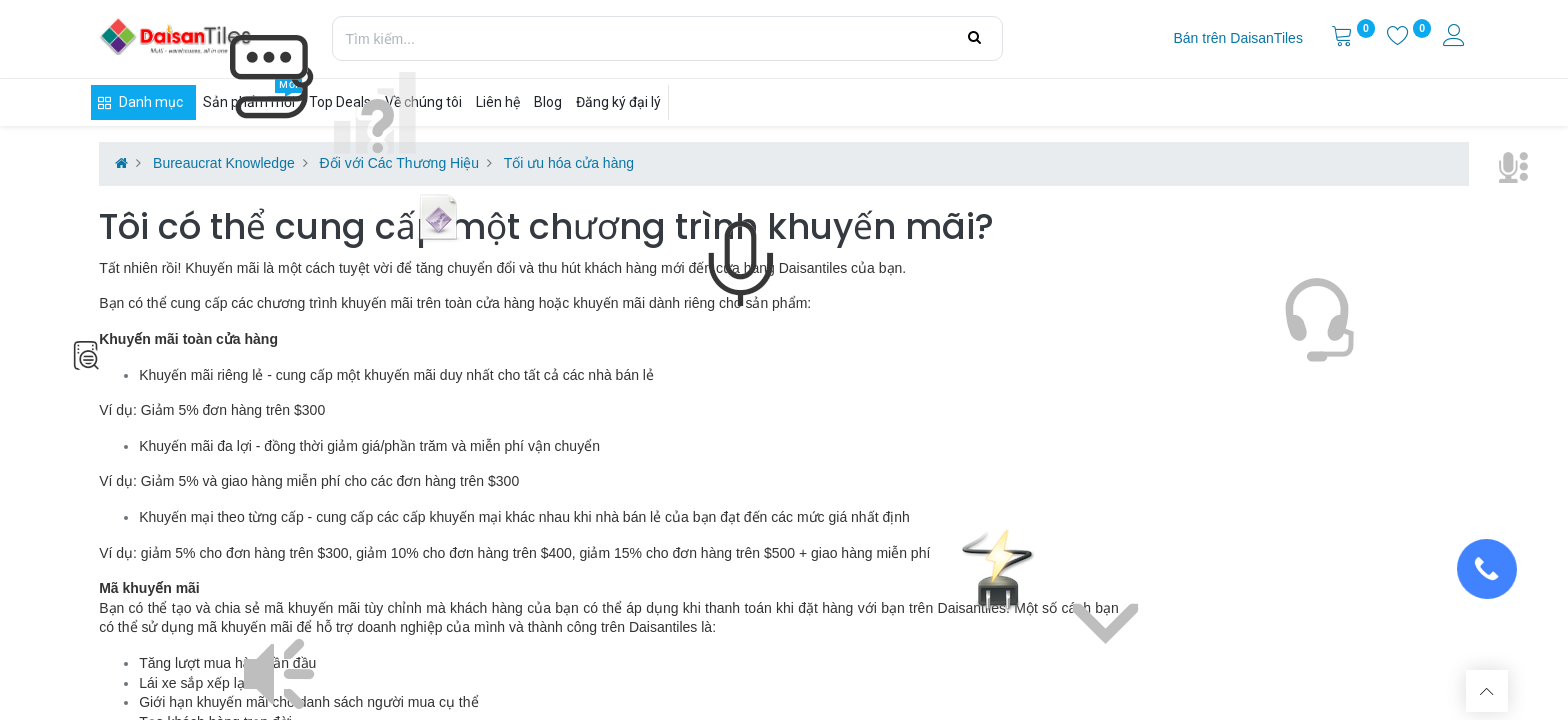  Describe the element at coordinates (86, 355) in the screenshot. I see `open the system log viewer app` at that location.